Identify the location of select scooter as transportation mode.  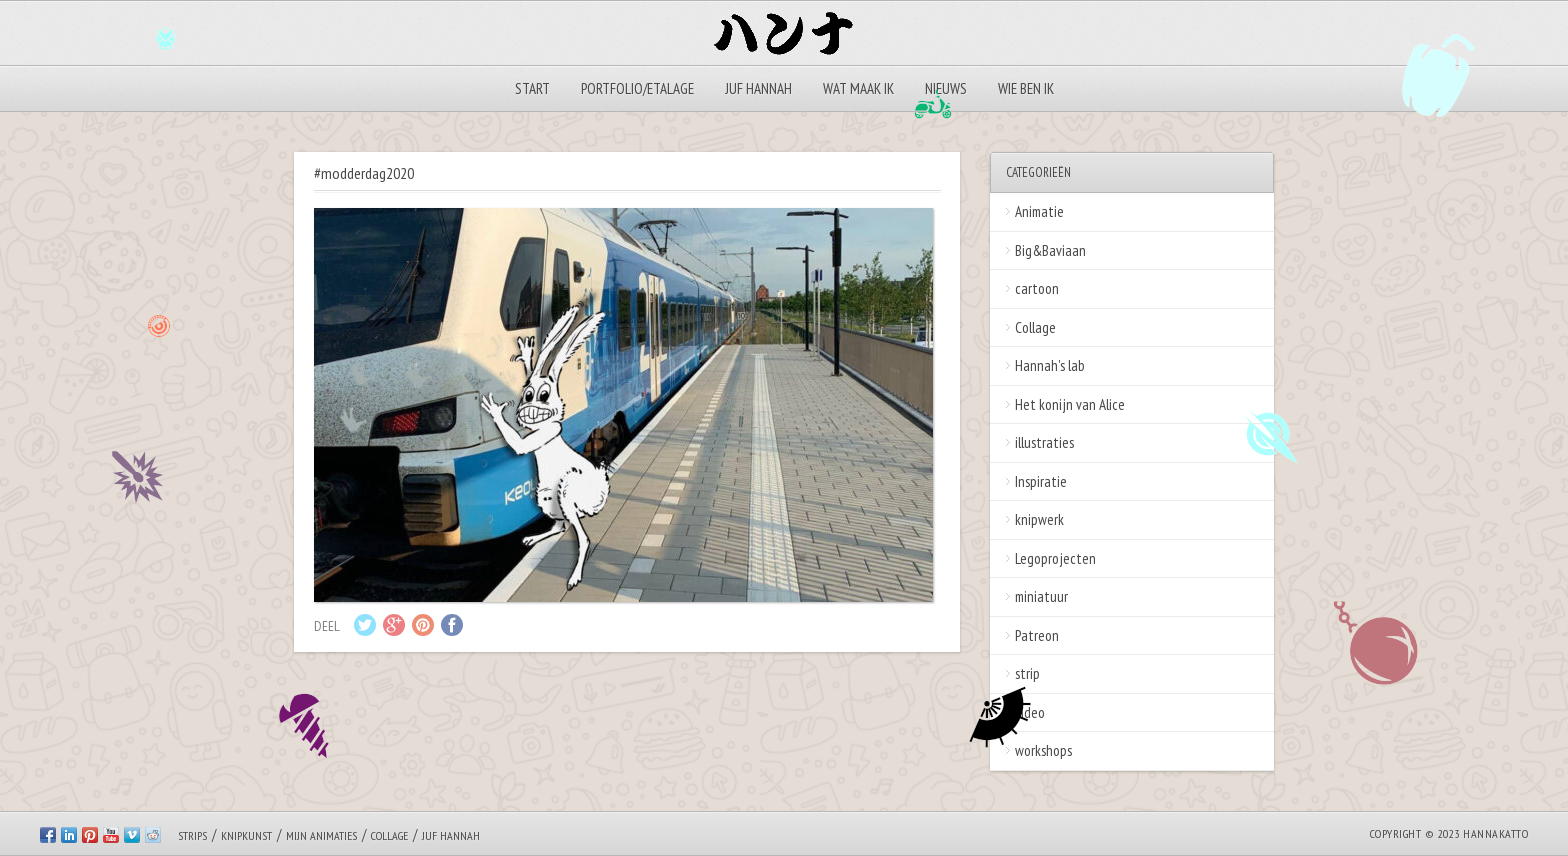
(933, 104).